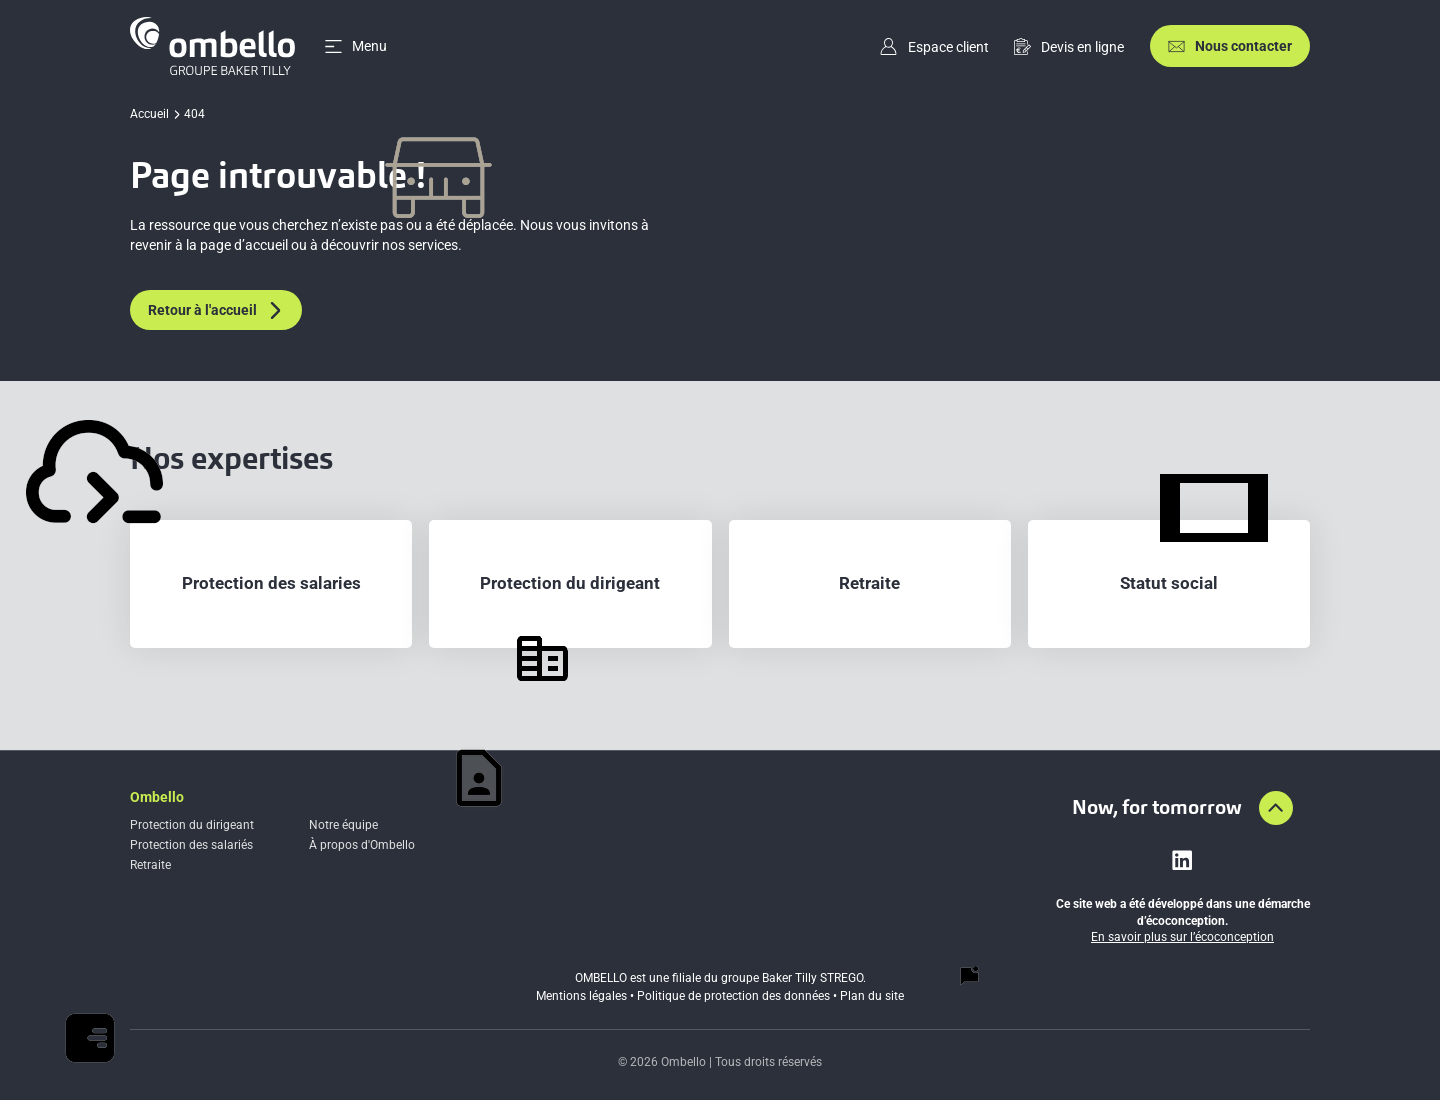 The image size is (1440, 1100). What do you see at coordinates (479, 778) in the screenshot?
I see `view contact details` at bounding box center [479, 778].